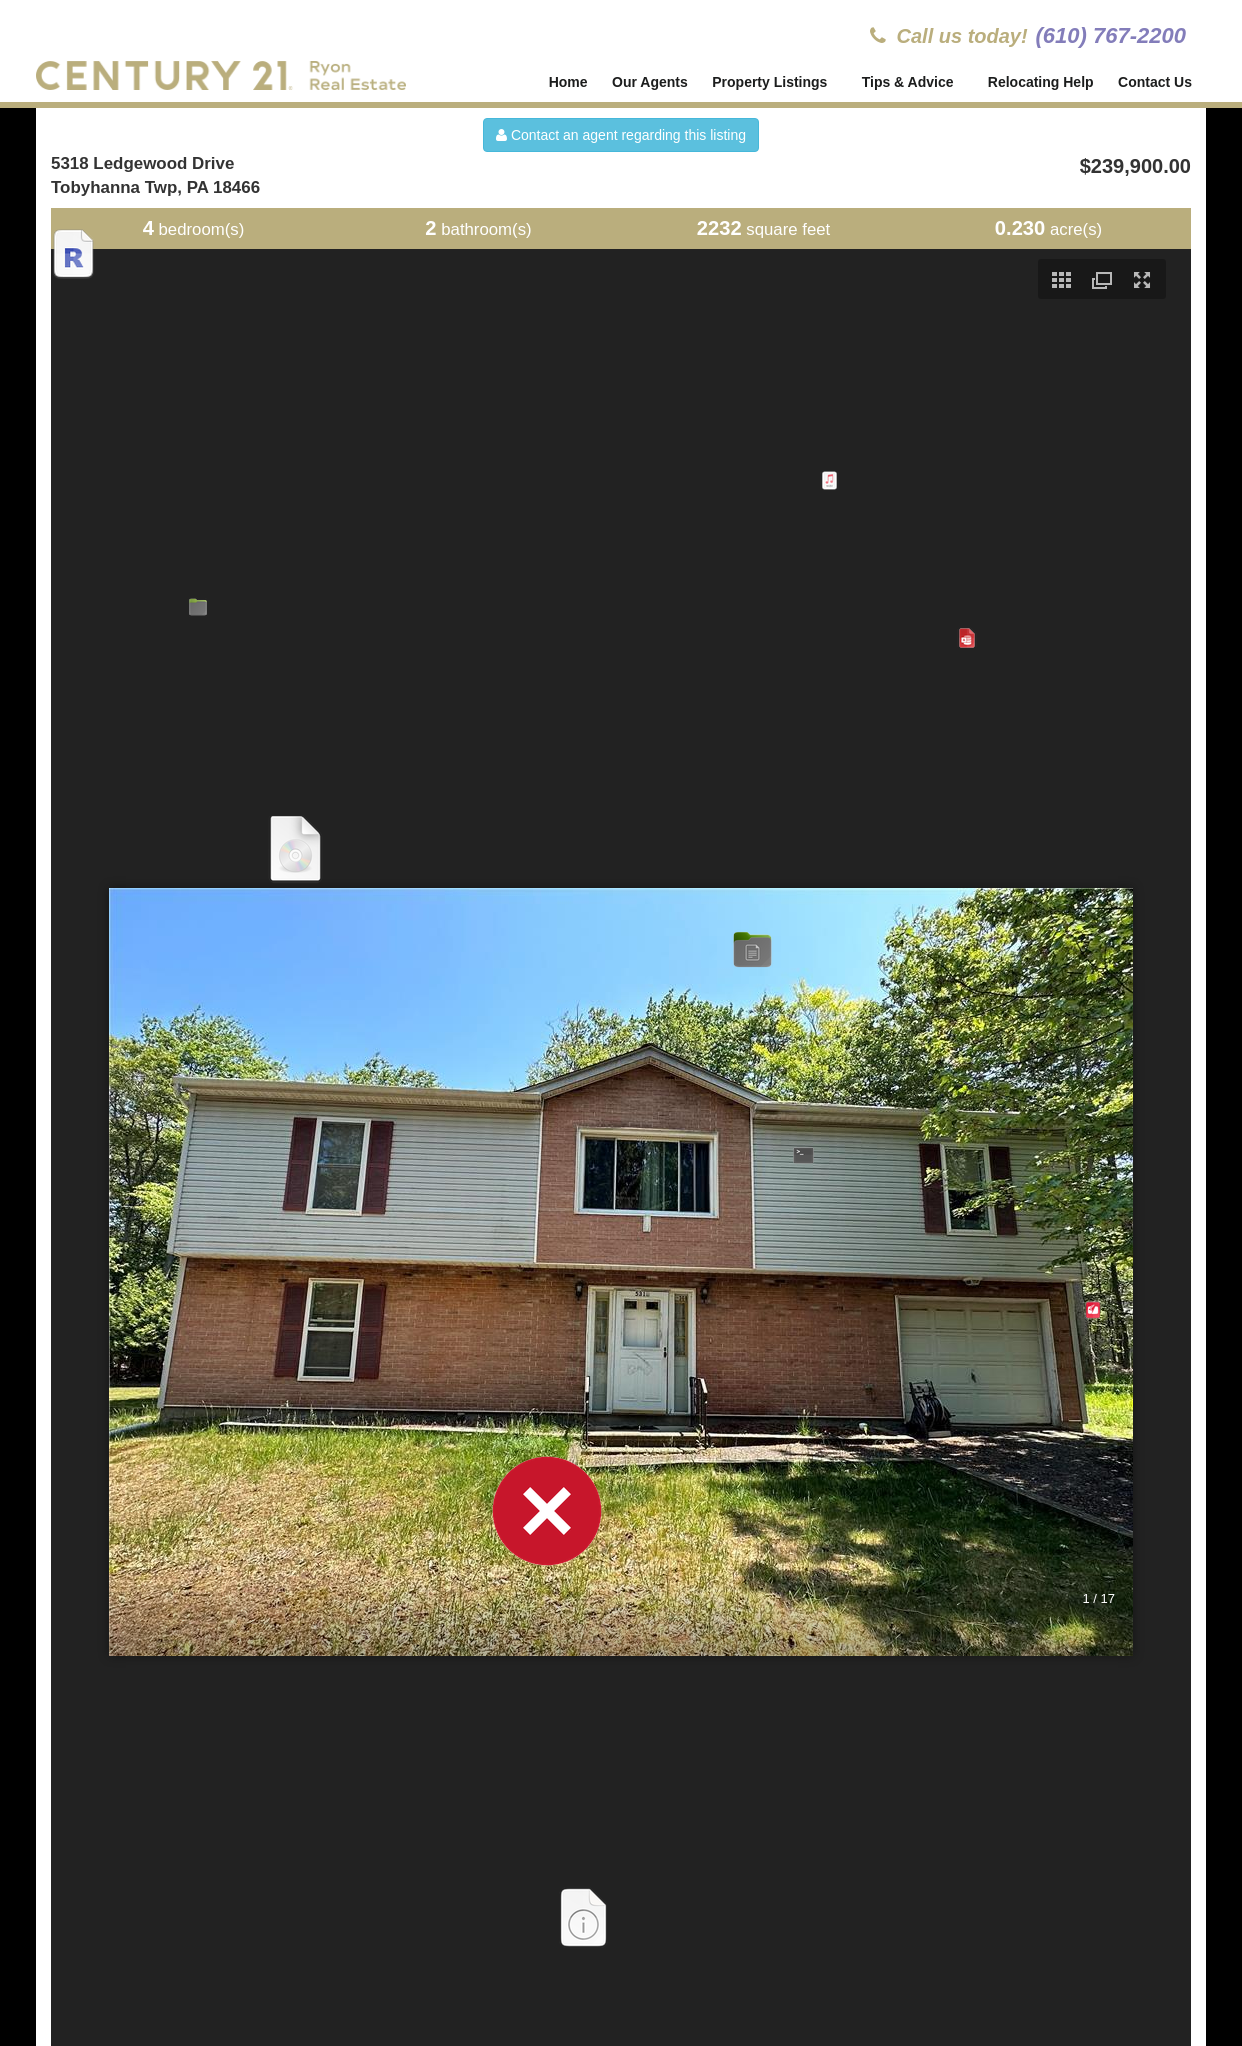 Image resolution: width=1242 pixels, height=2046 pixels. Describe the element at coordinates (1093, 1310) in the screenshot. I see `open an eps vector file` at that location.